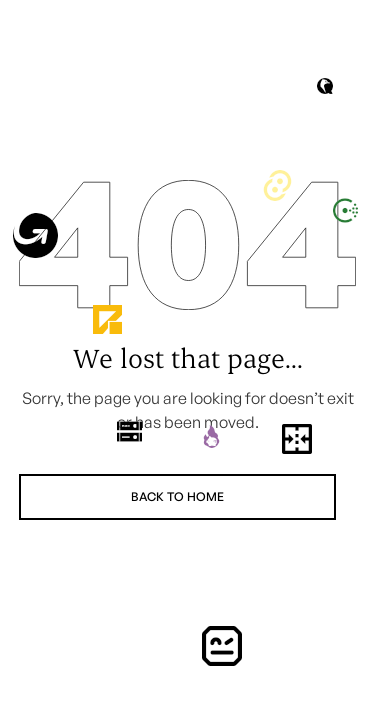  Describe the element at coordinates (297, 439) in the screenshot. I see `merge selected cells horizontally in a table` at that location.